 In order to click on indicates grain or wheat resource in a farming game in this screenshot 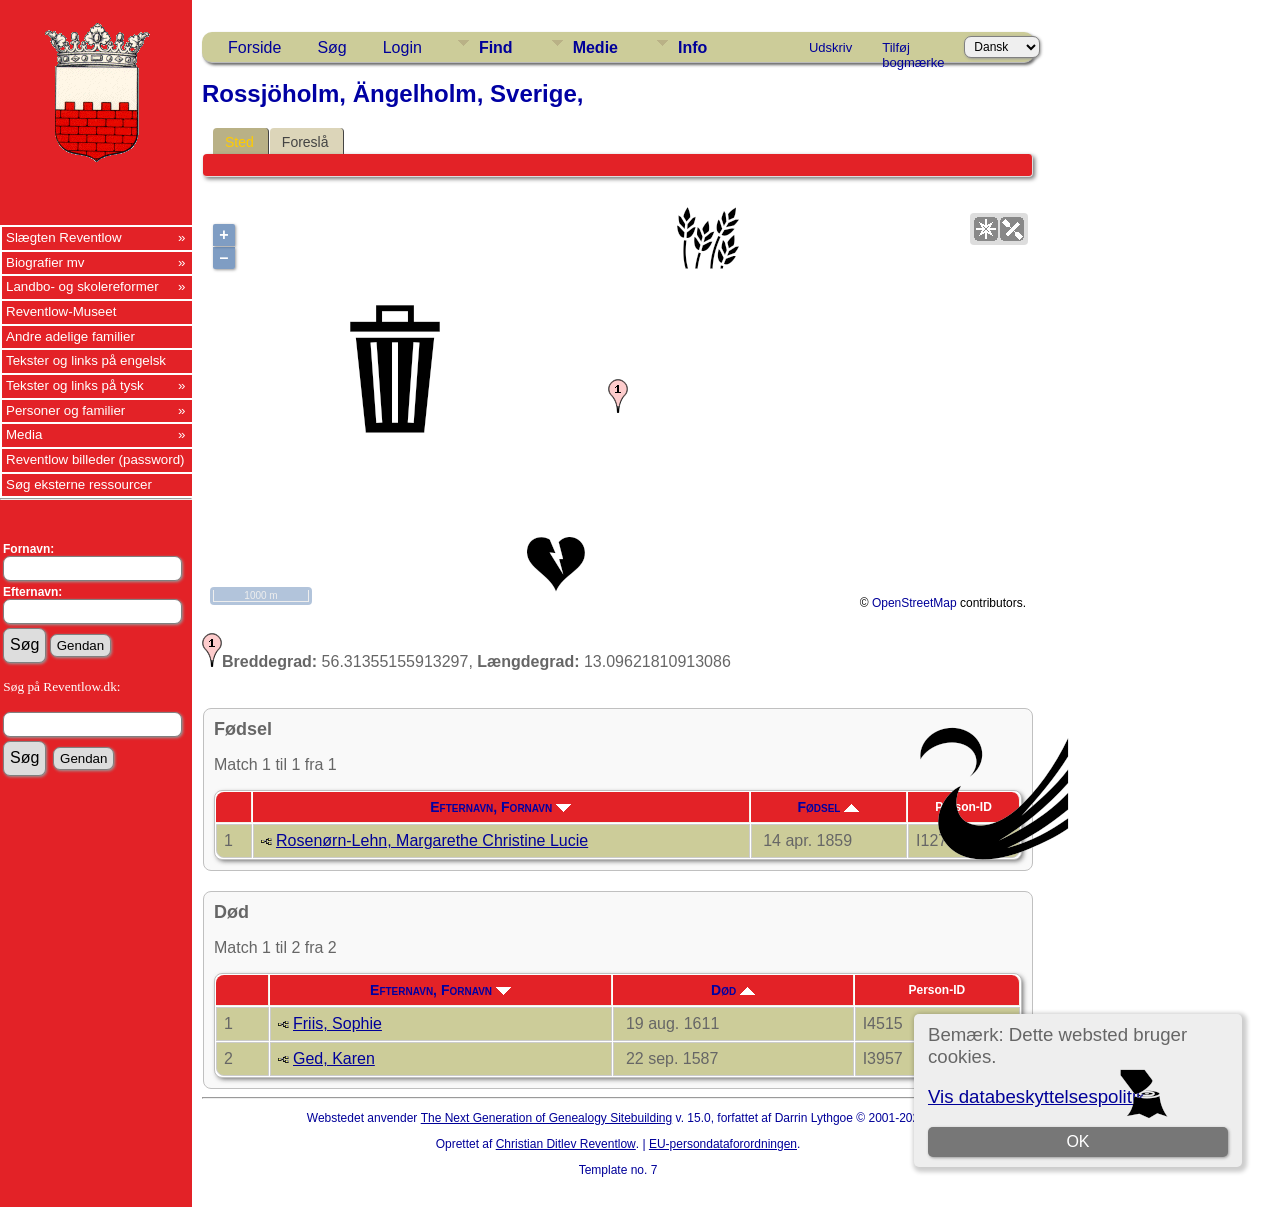, I will do `click(708, 238)`.